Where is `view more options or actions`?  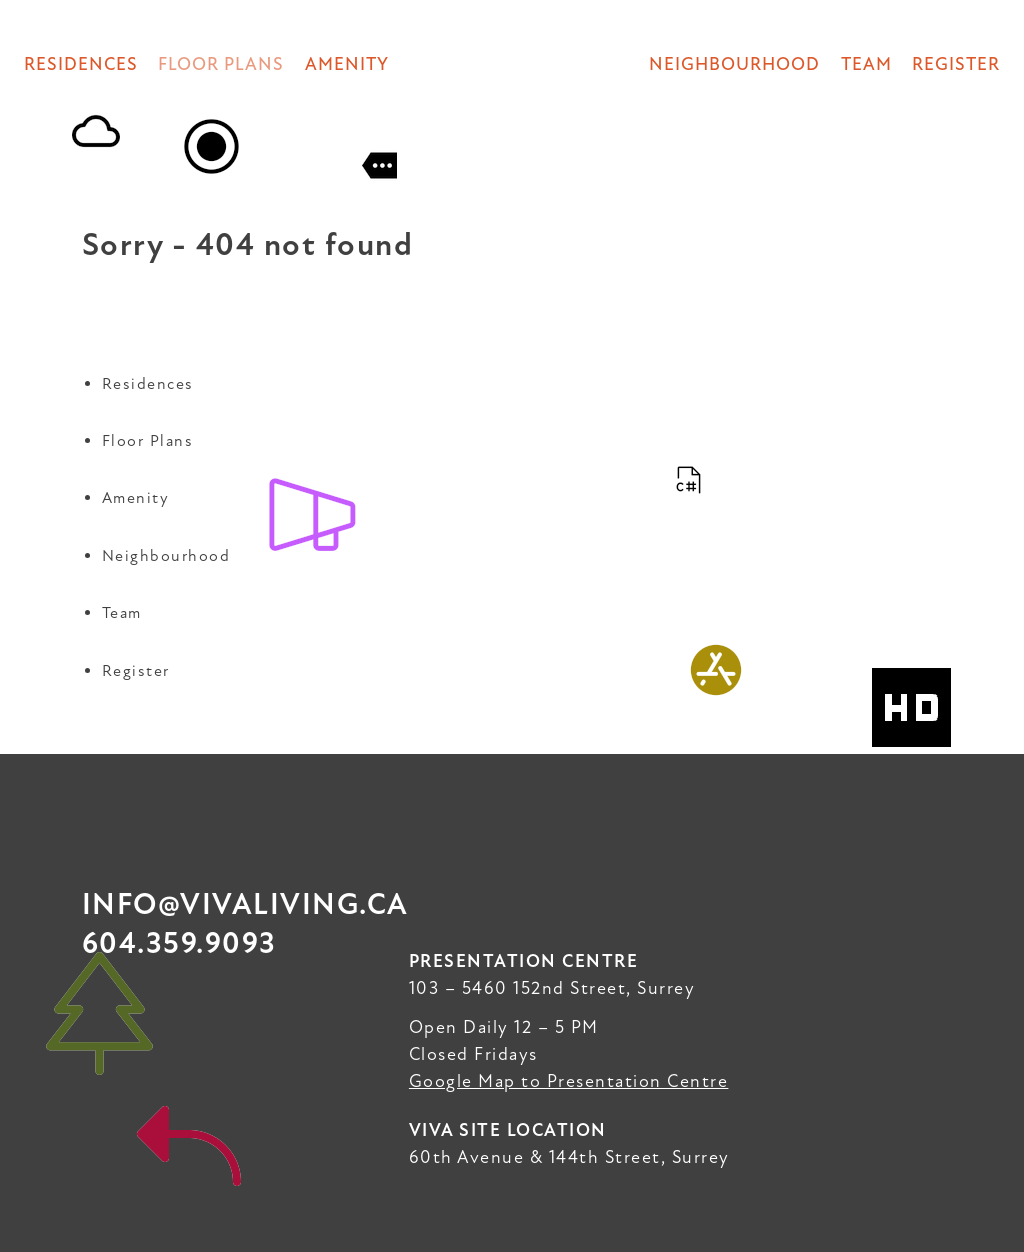
view more options or actions is located at coordinates (379, 165).